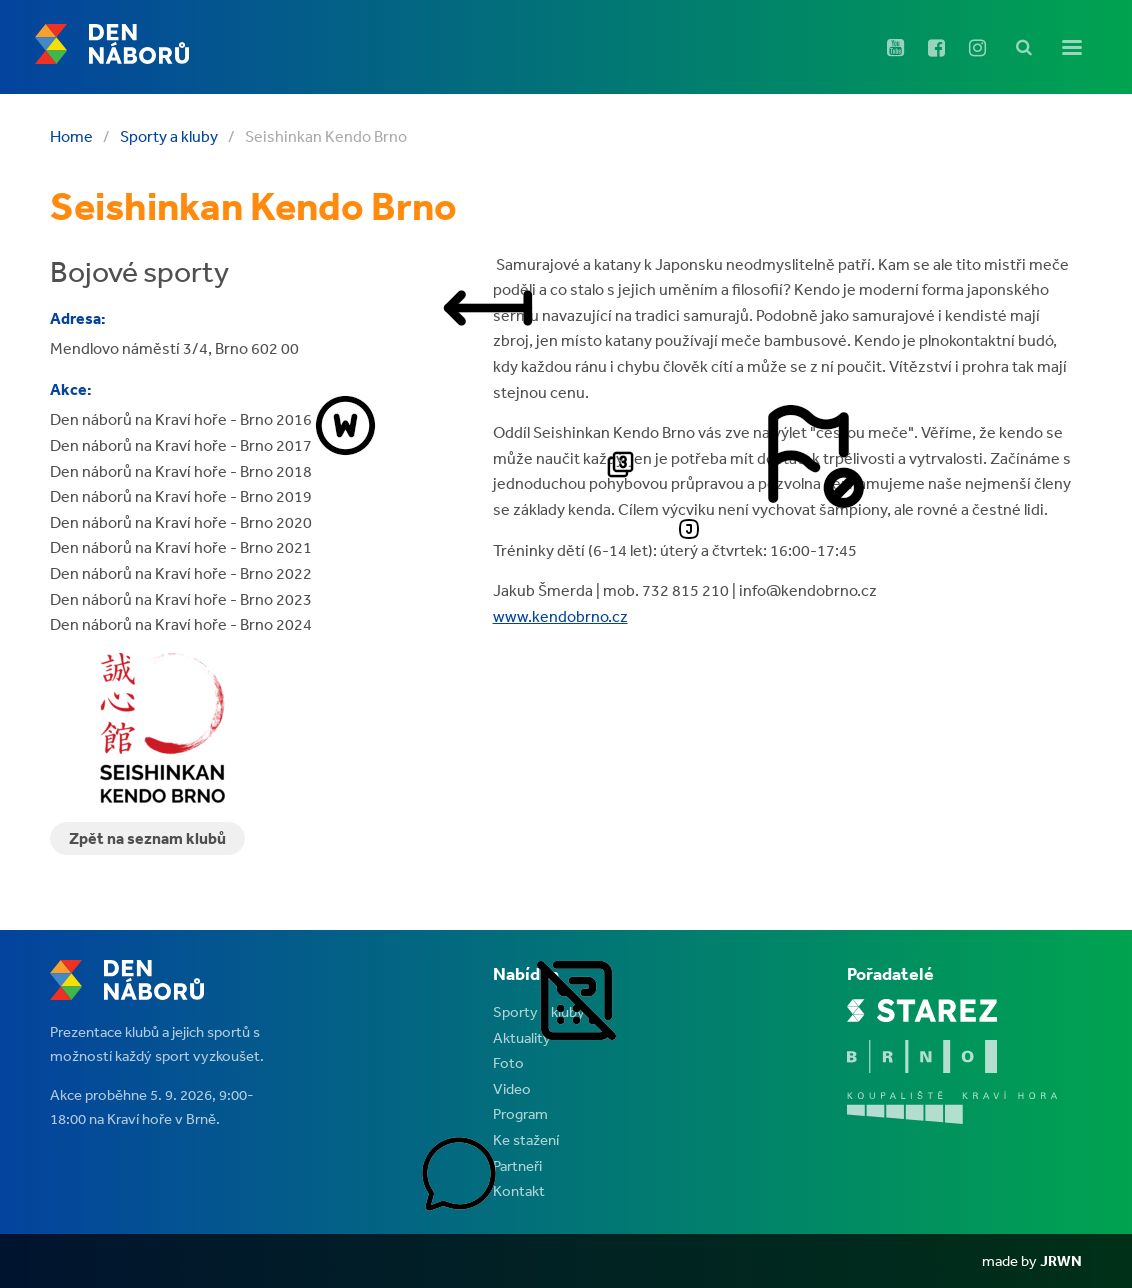 The height and width of the screenshot is (1288, 1132). What do you see at coordinates (488, 308) in the screenshot?
I see `navigate back to previous screen` at bounding box center [488, 308].